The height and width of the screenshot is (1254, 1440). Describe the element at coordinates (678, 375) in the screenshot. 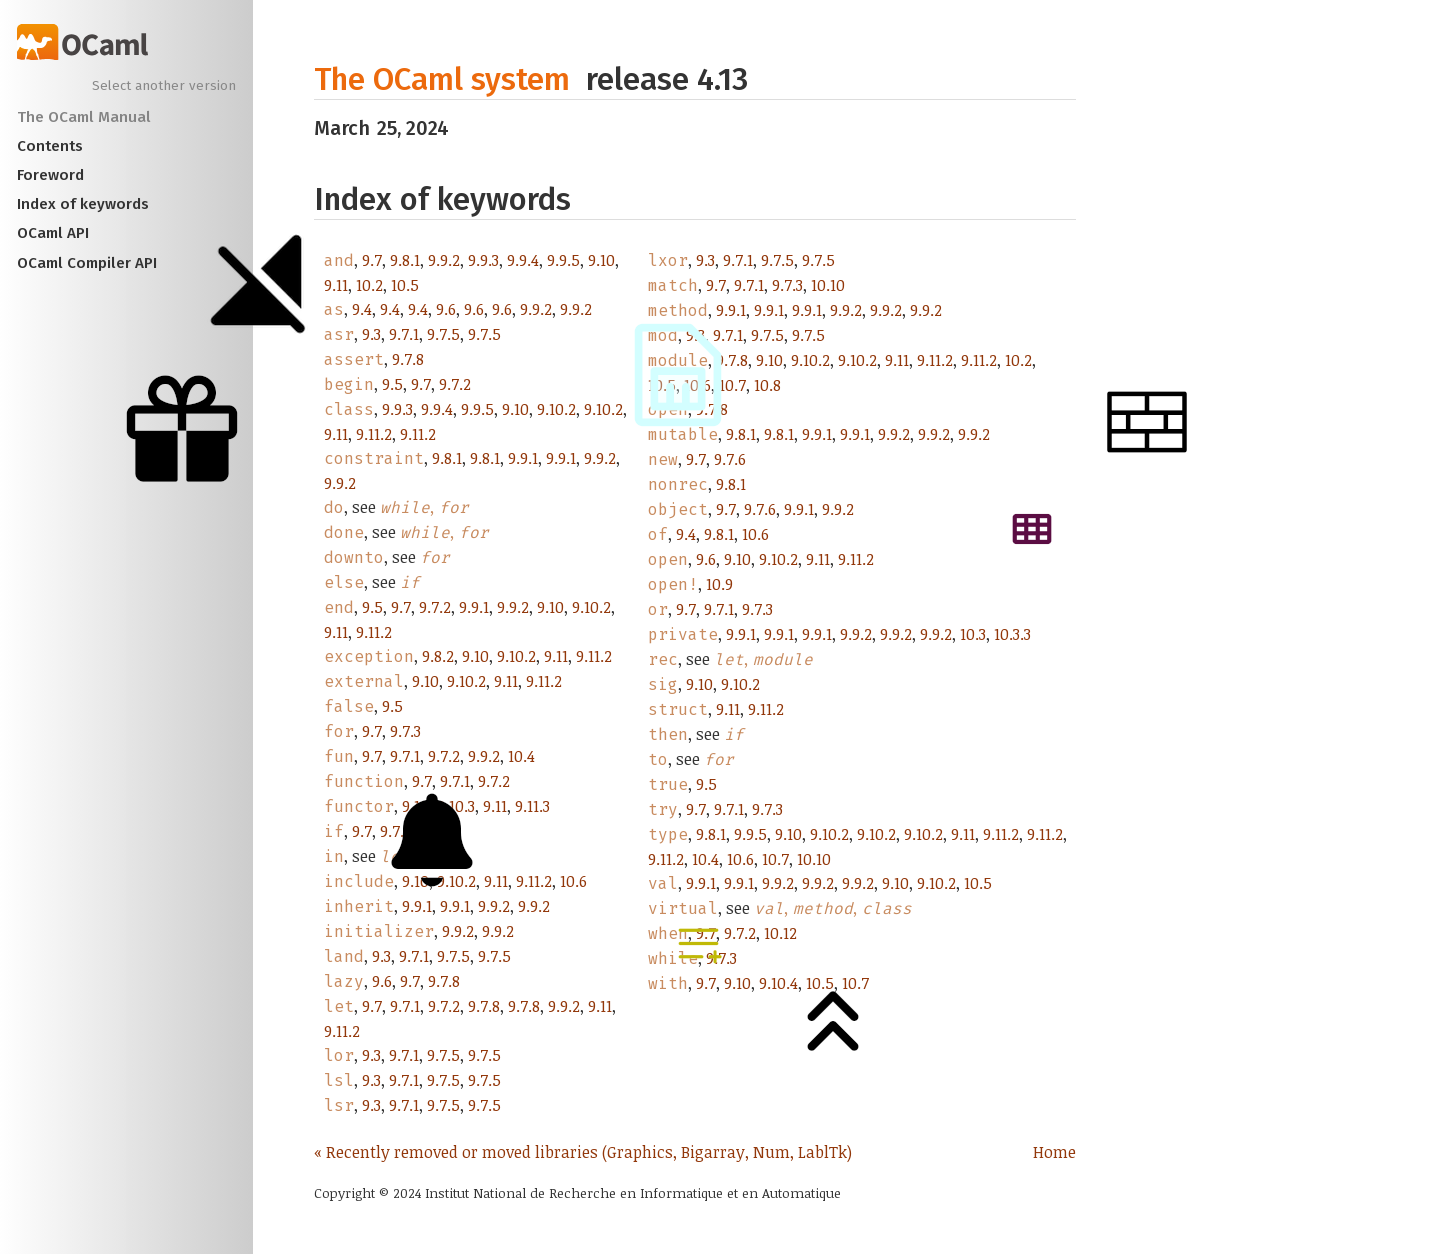

I see `manage sim card settings` at that location.